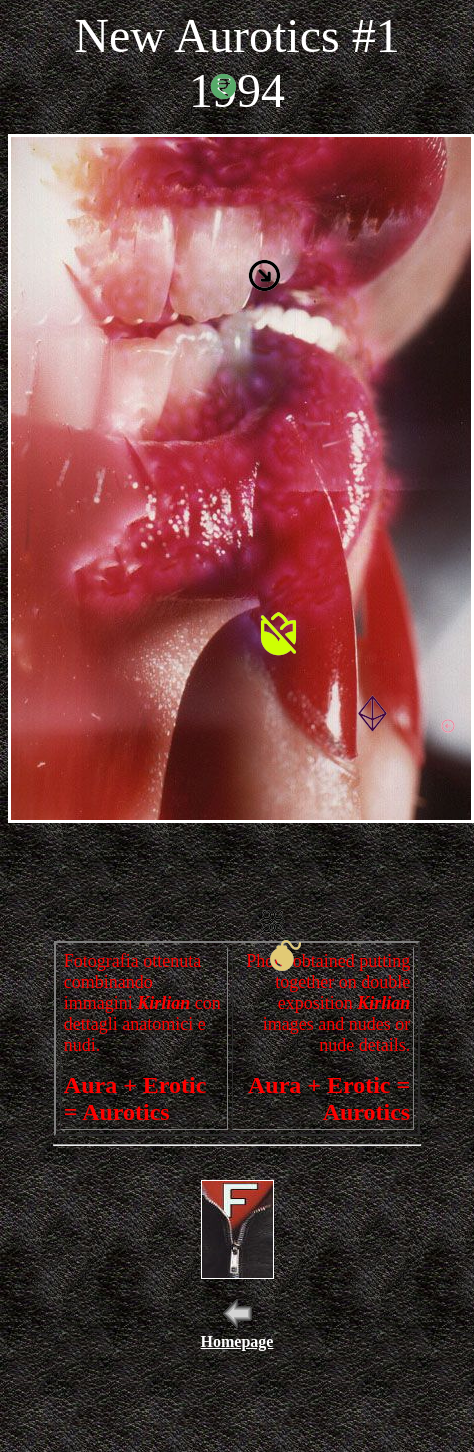 This screenshot has height=1452, width=474. I want to click on indicates a destructive or dangerous action, so click(284, 955).